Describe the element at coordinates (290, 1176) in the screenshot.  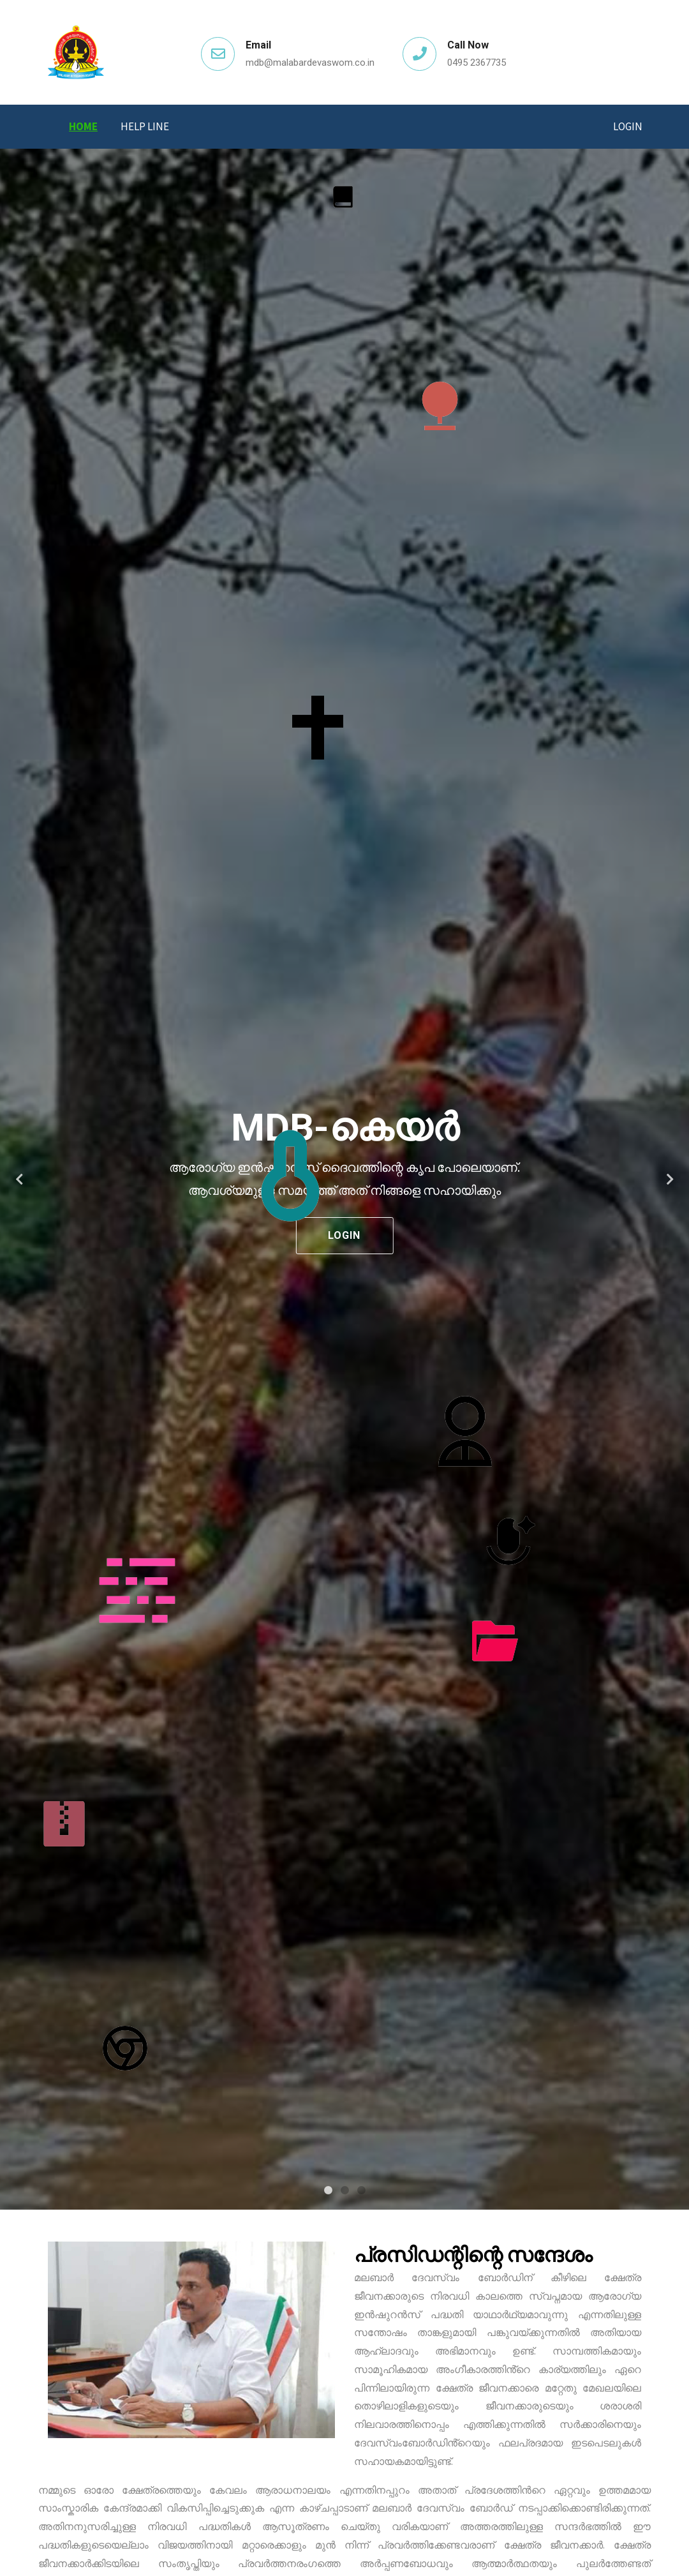
I see `indicates high temperature or heat warning` at that location.